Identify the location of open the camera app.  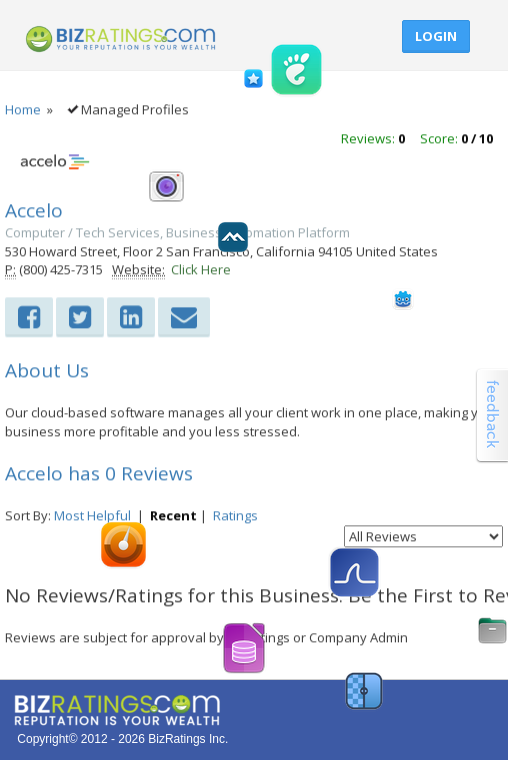
(166, 186).